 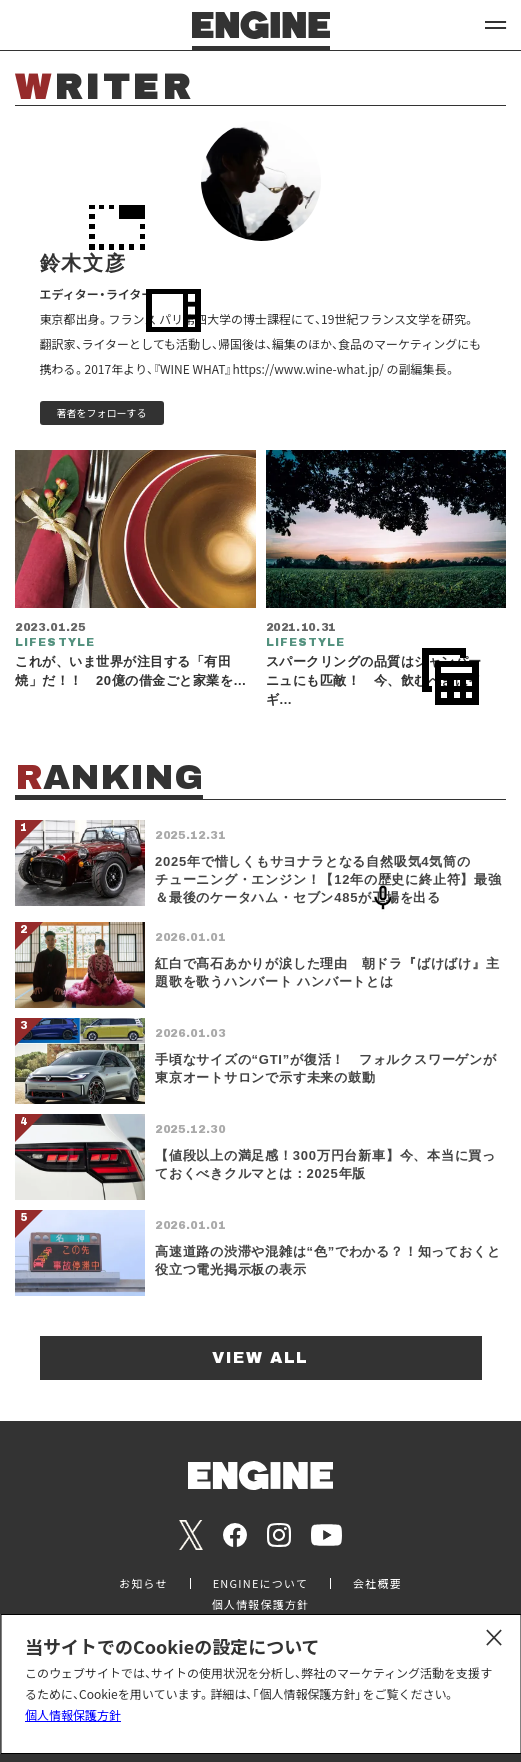 I want to click on toggle sidebar panel visibility, so click(x=173, y=310).